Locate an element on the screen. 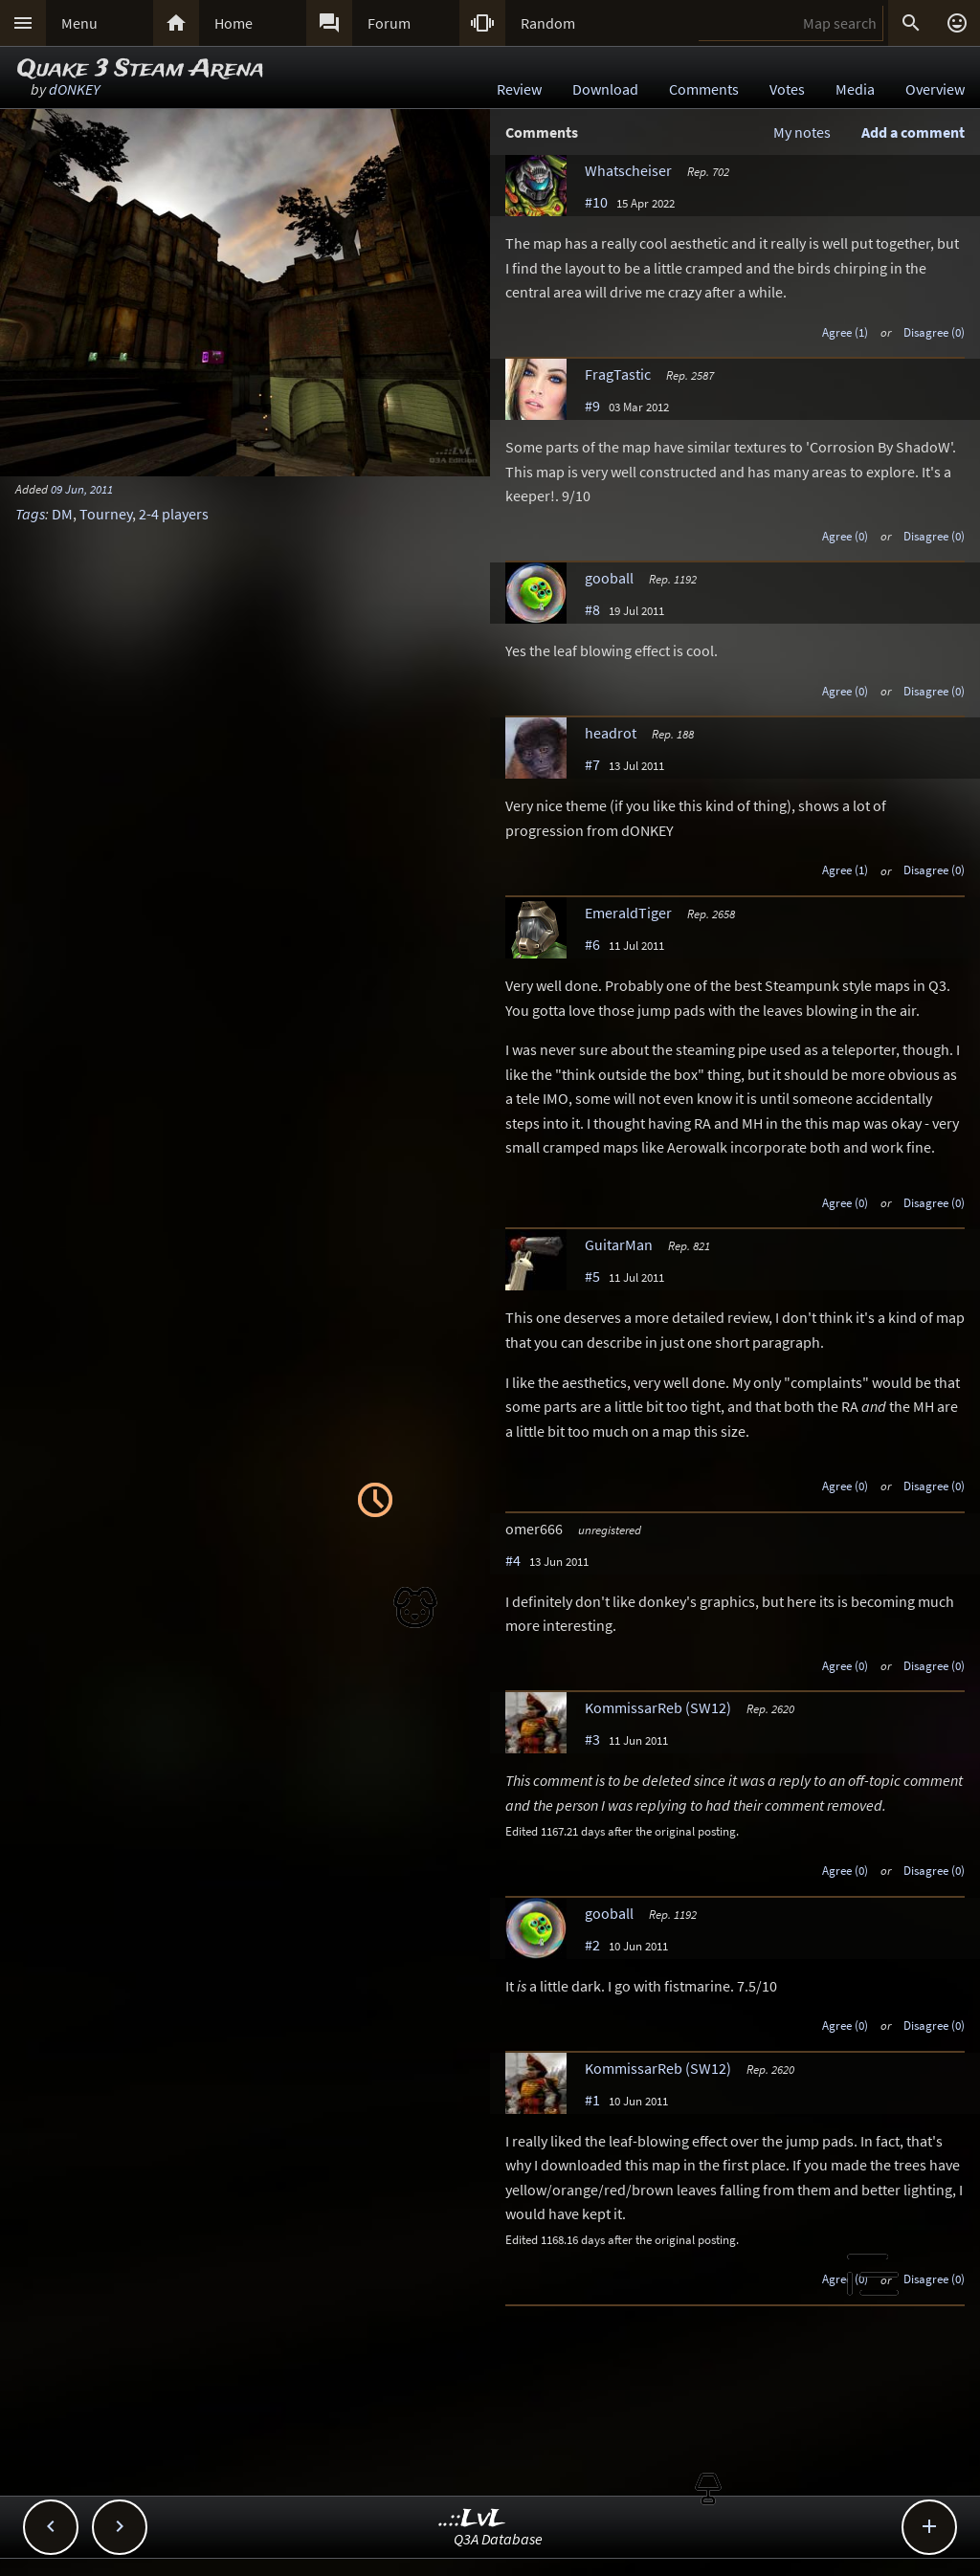 Image resolution: width=980 pixels, height=2576 pixels. toggle desk lamp or lighting is located at coordinates (708, 2489).